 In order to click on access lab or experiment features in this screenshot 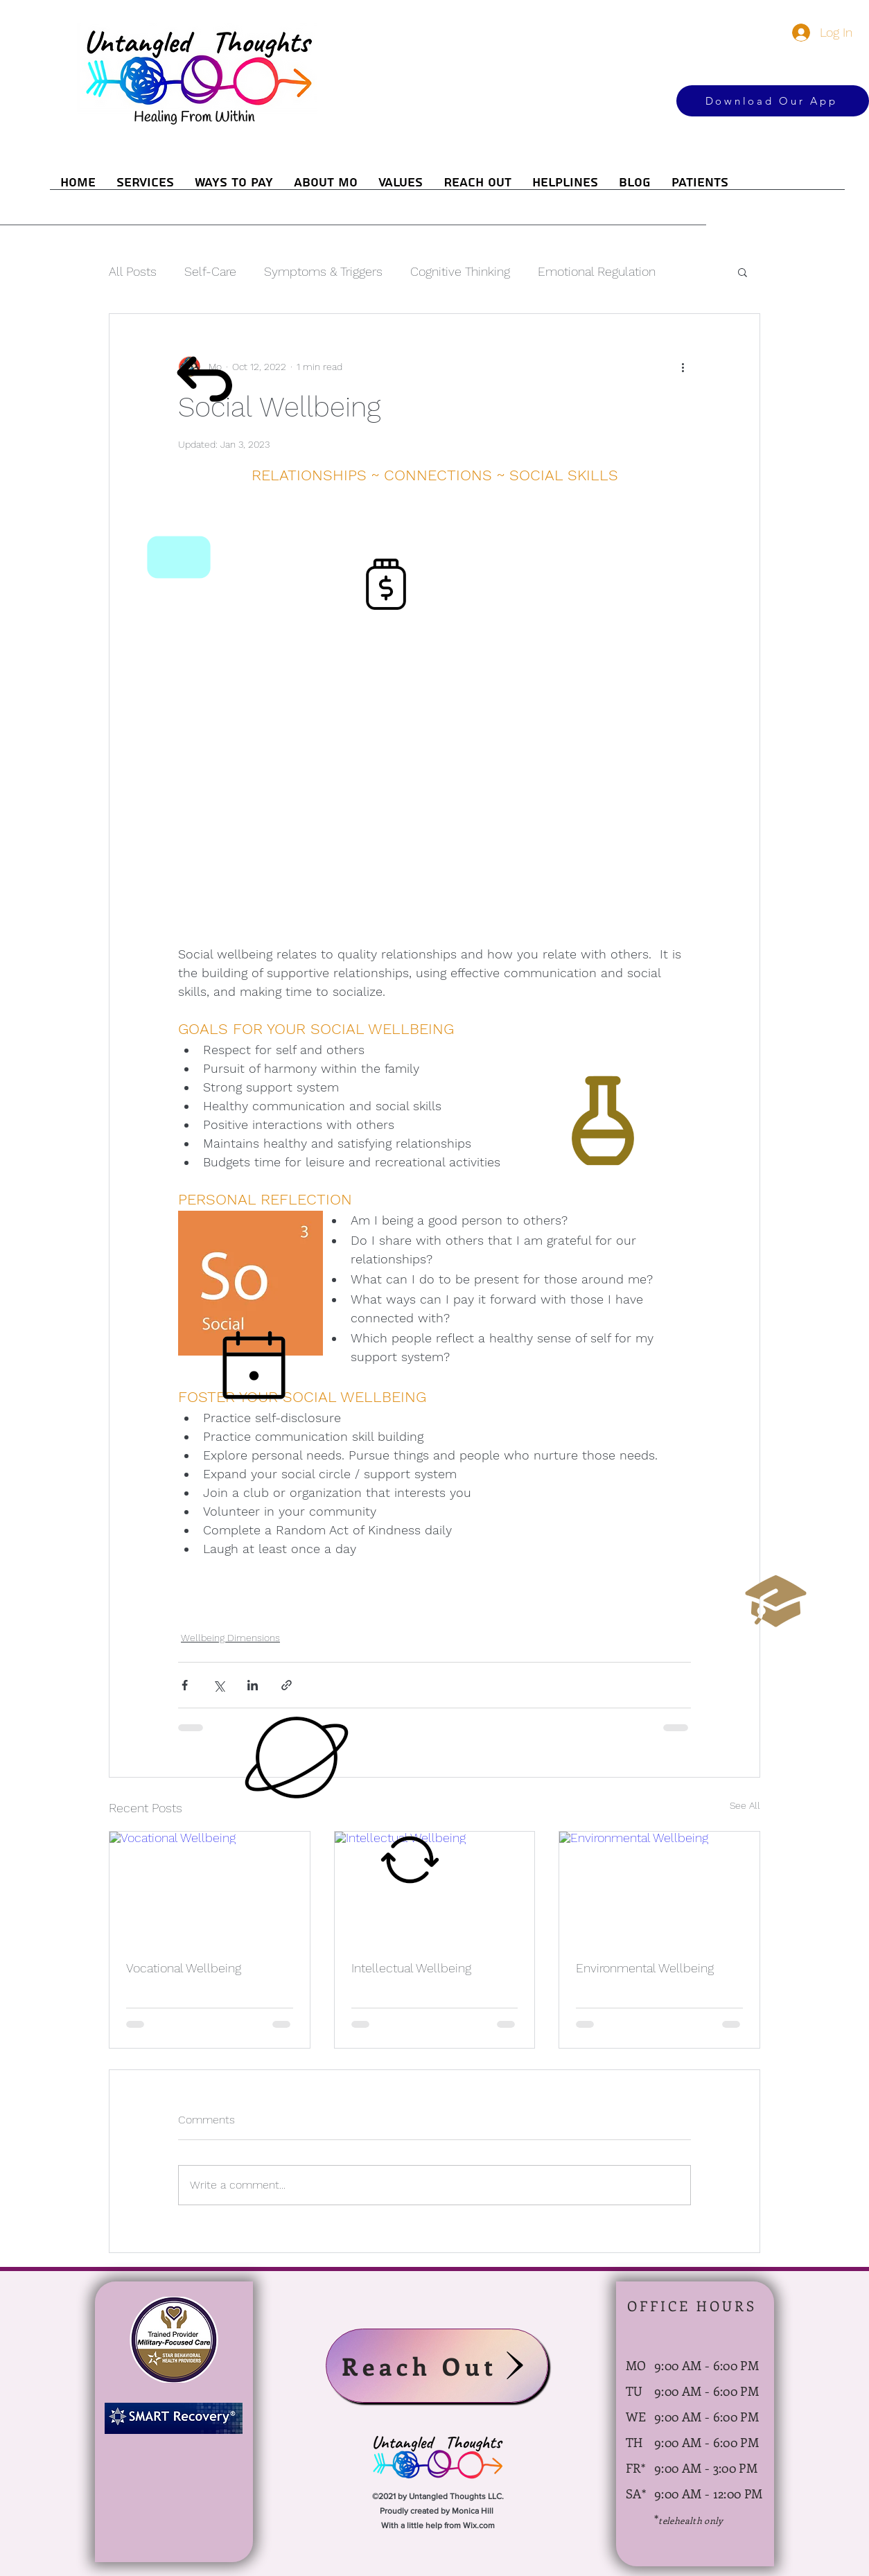, I will do `click(603, 1121)`.